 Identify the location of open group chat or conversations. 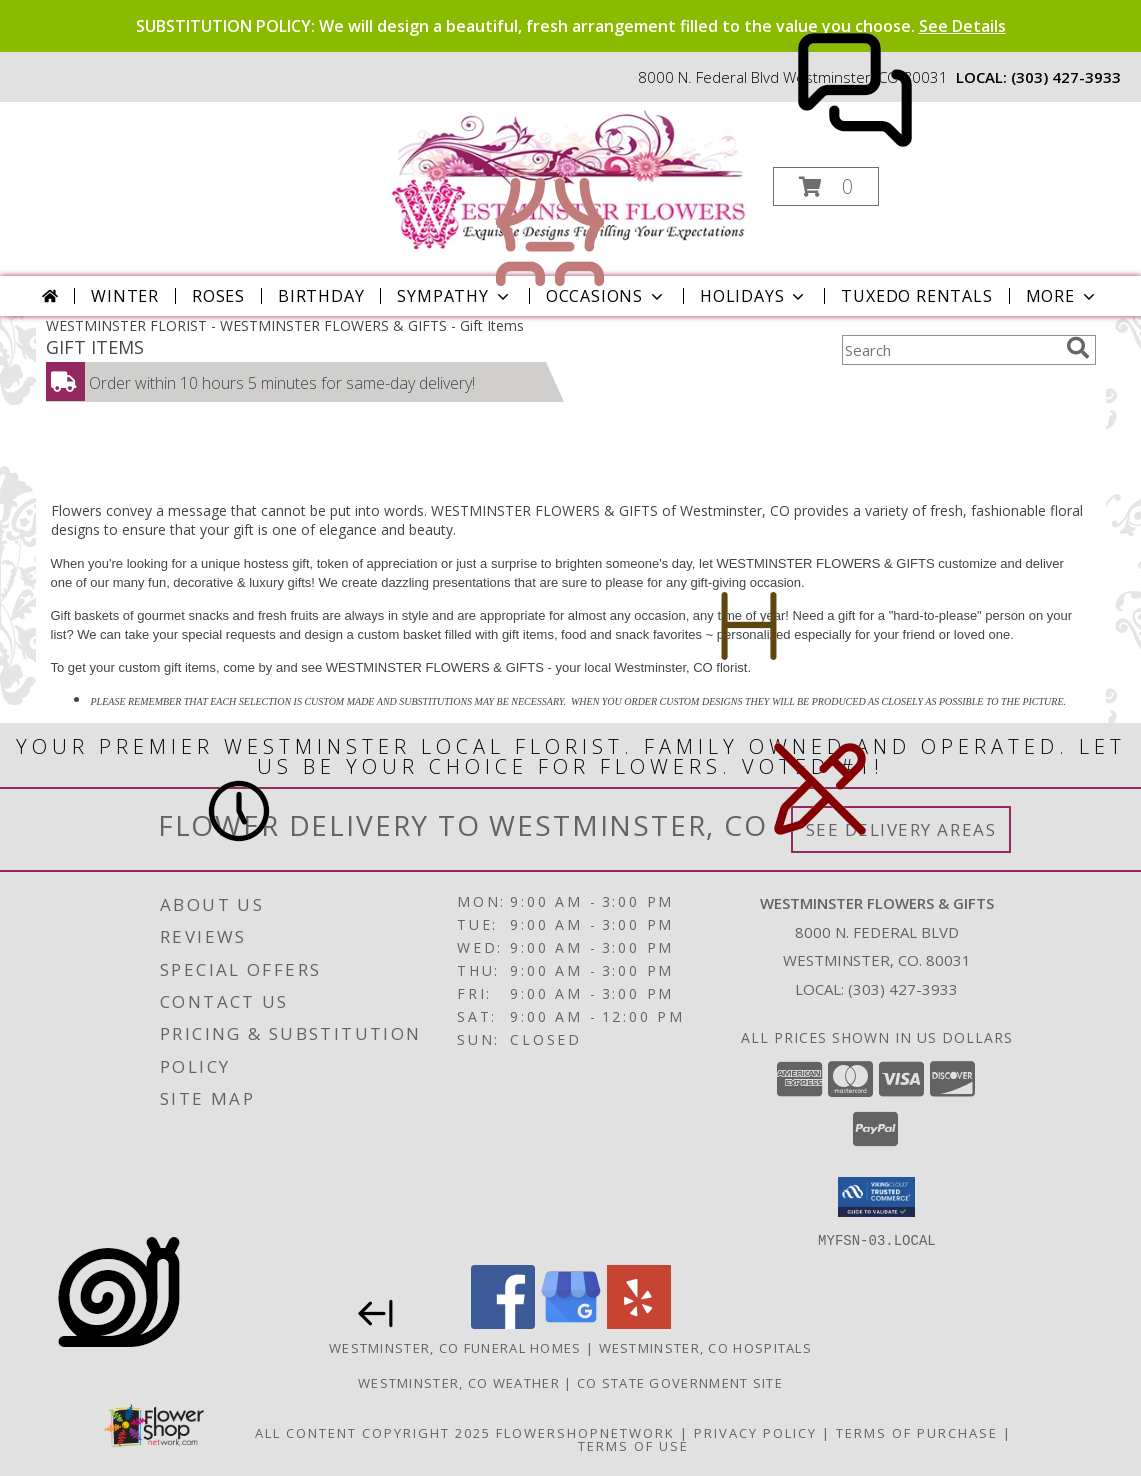
(855, 90).